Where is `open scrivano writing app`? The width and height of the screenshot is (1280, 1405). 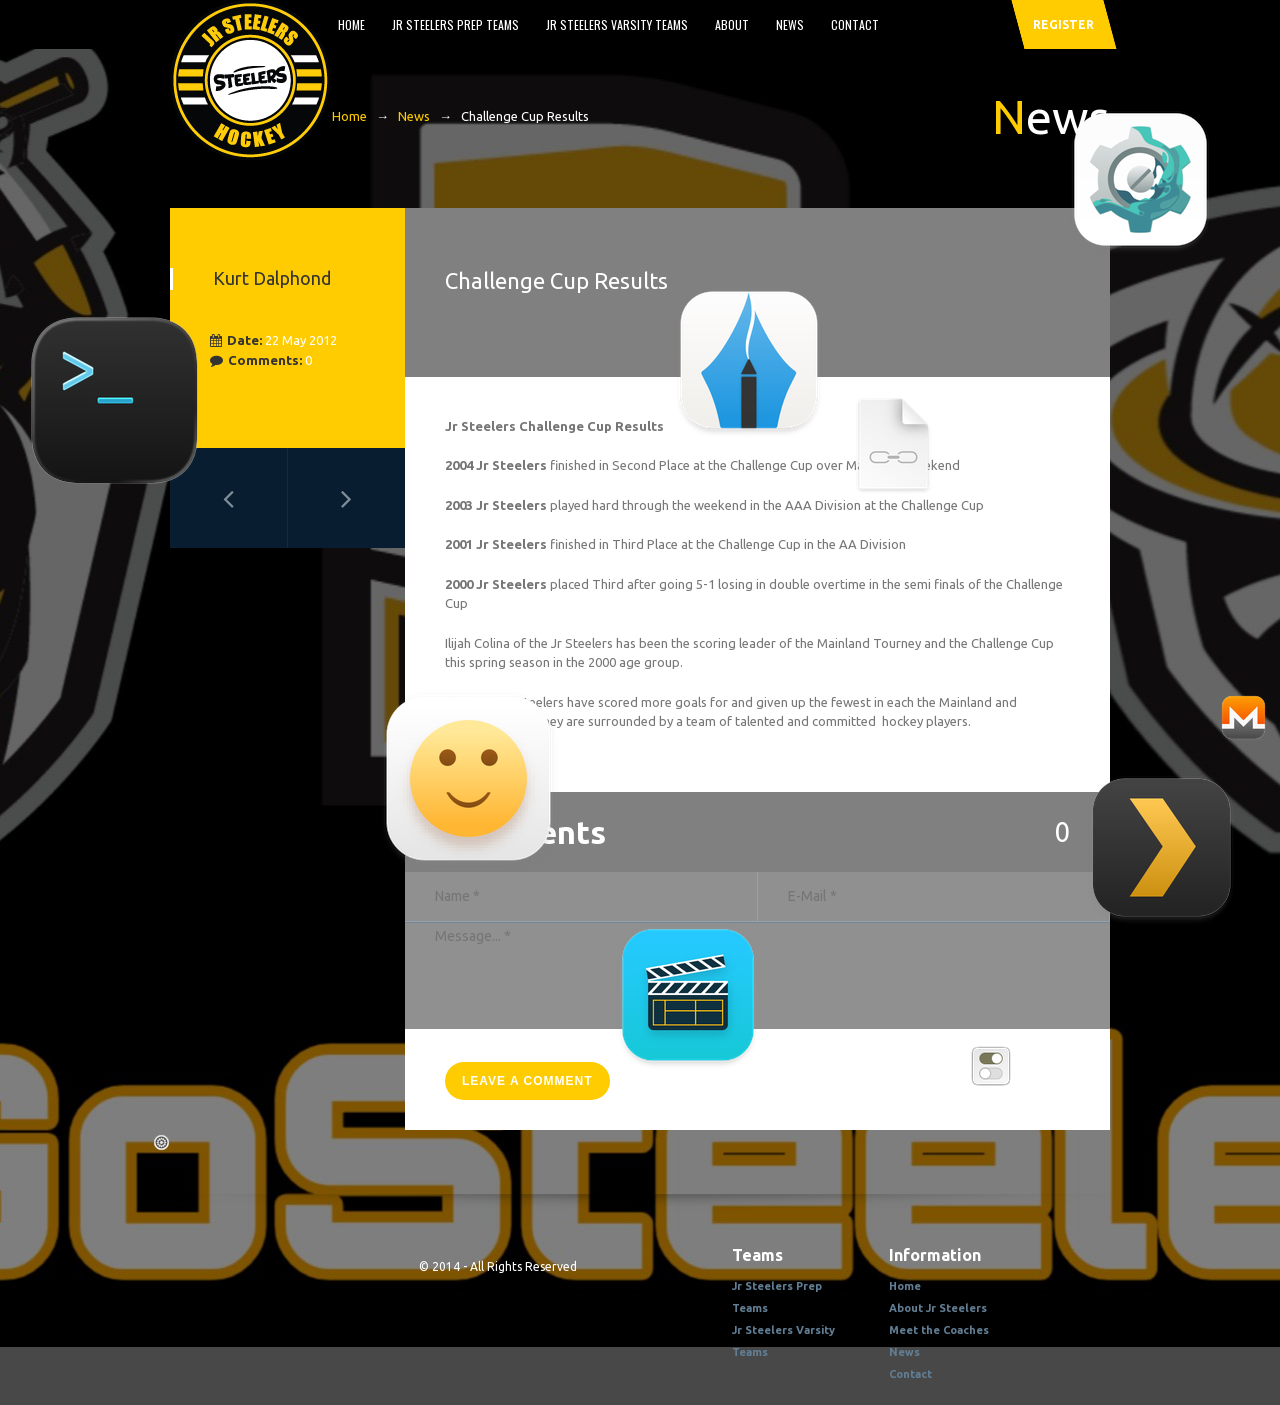 open scrivano writing app is located at coordinates (749, 360).